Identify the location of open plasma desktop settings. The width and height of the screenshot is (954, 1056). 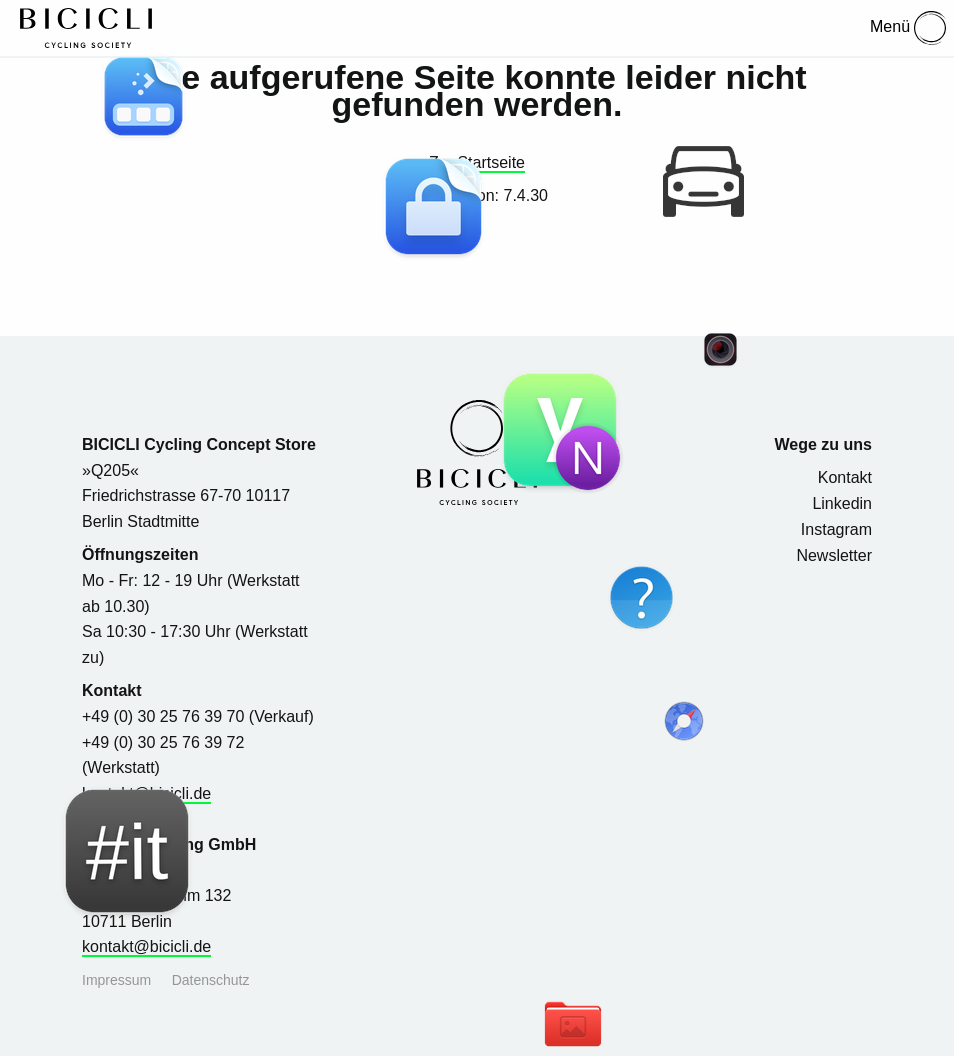
(143, 96).